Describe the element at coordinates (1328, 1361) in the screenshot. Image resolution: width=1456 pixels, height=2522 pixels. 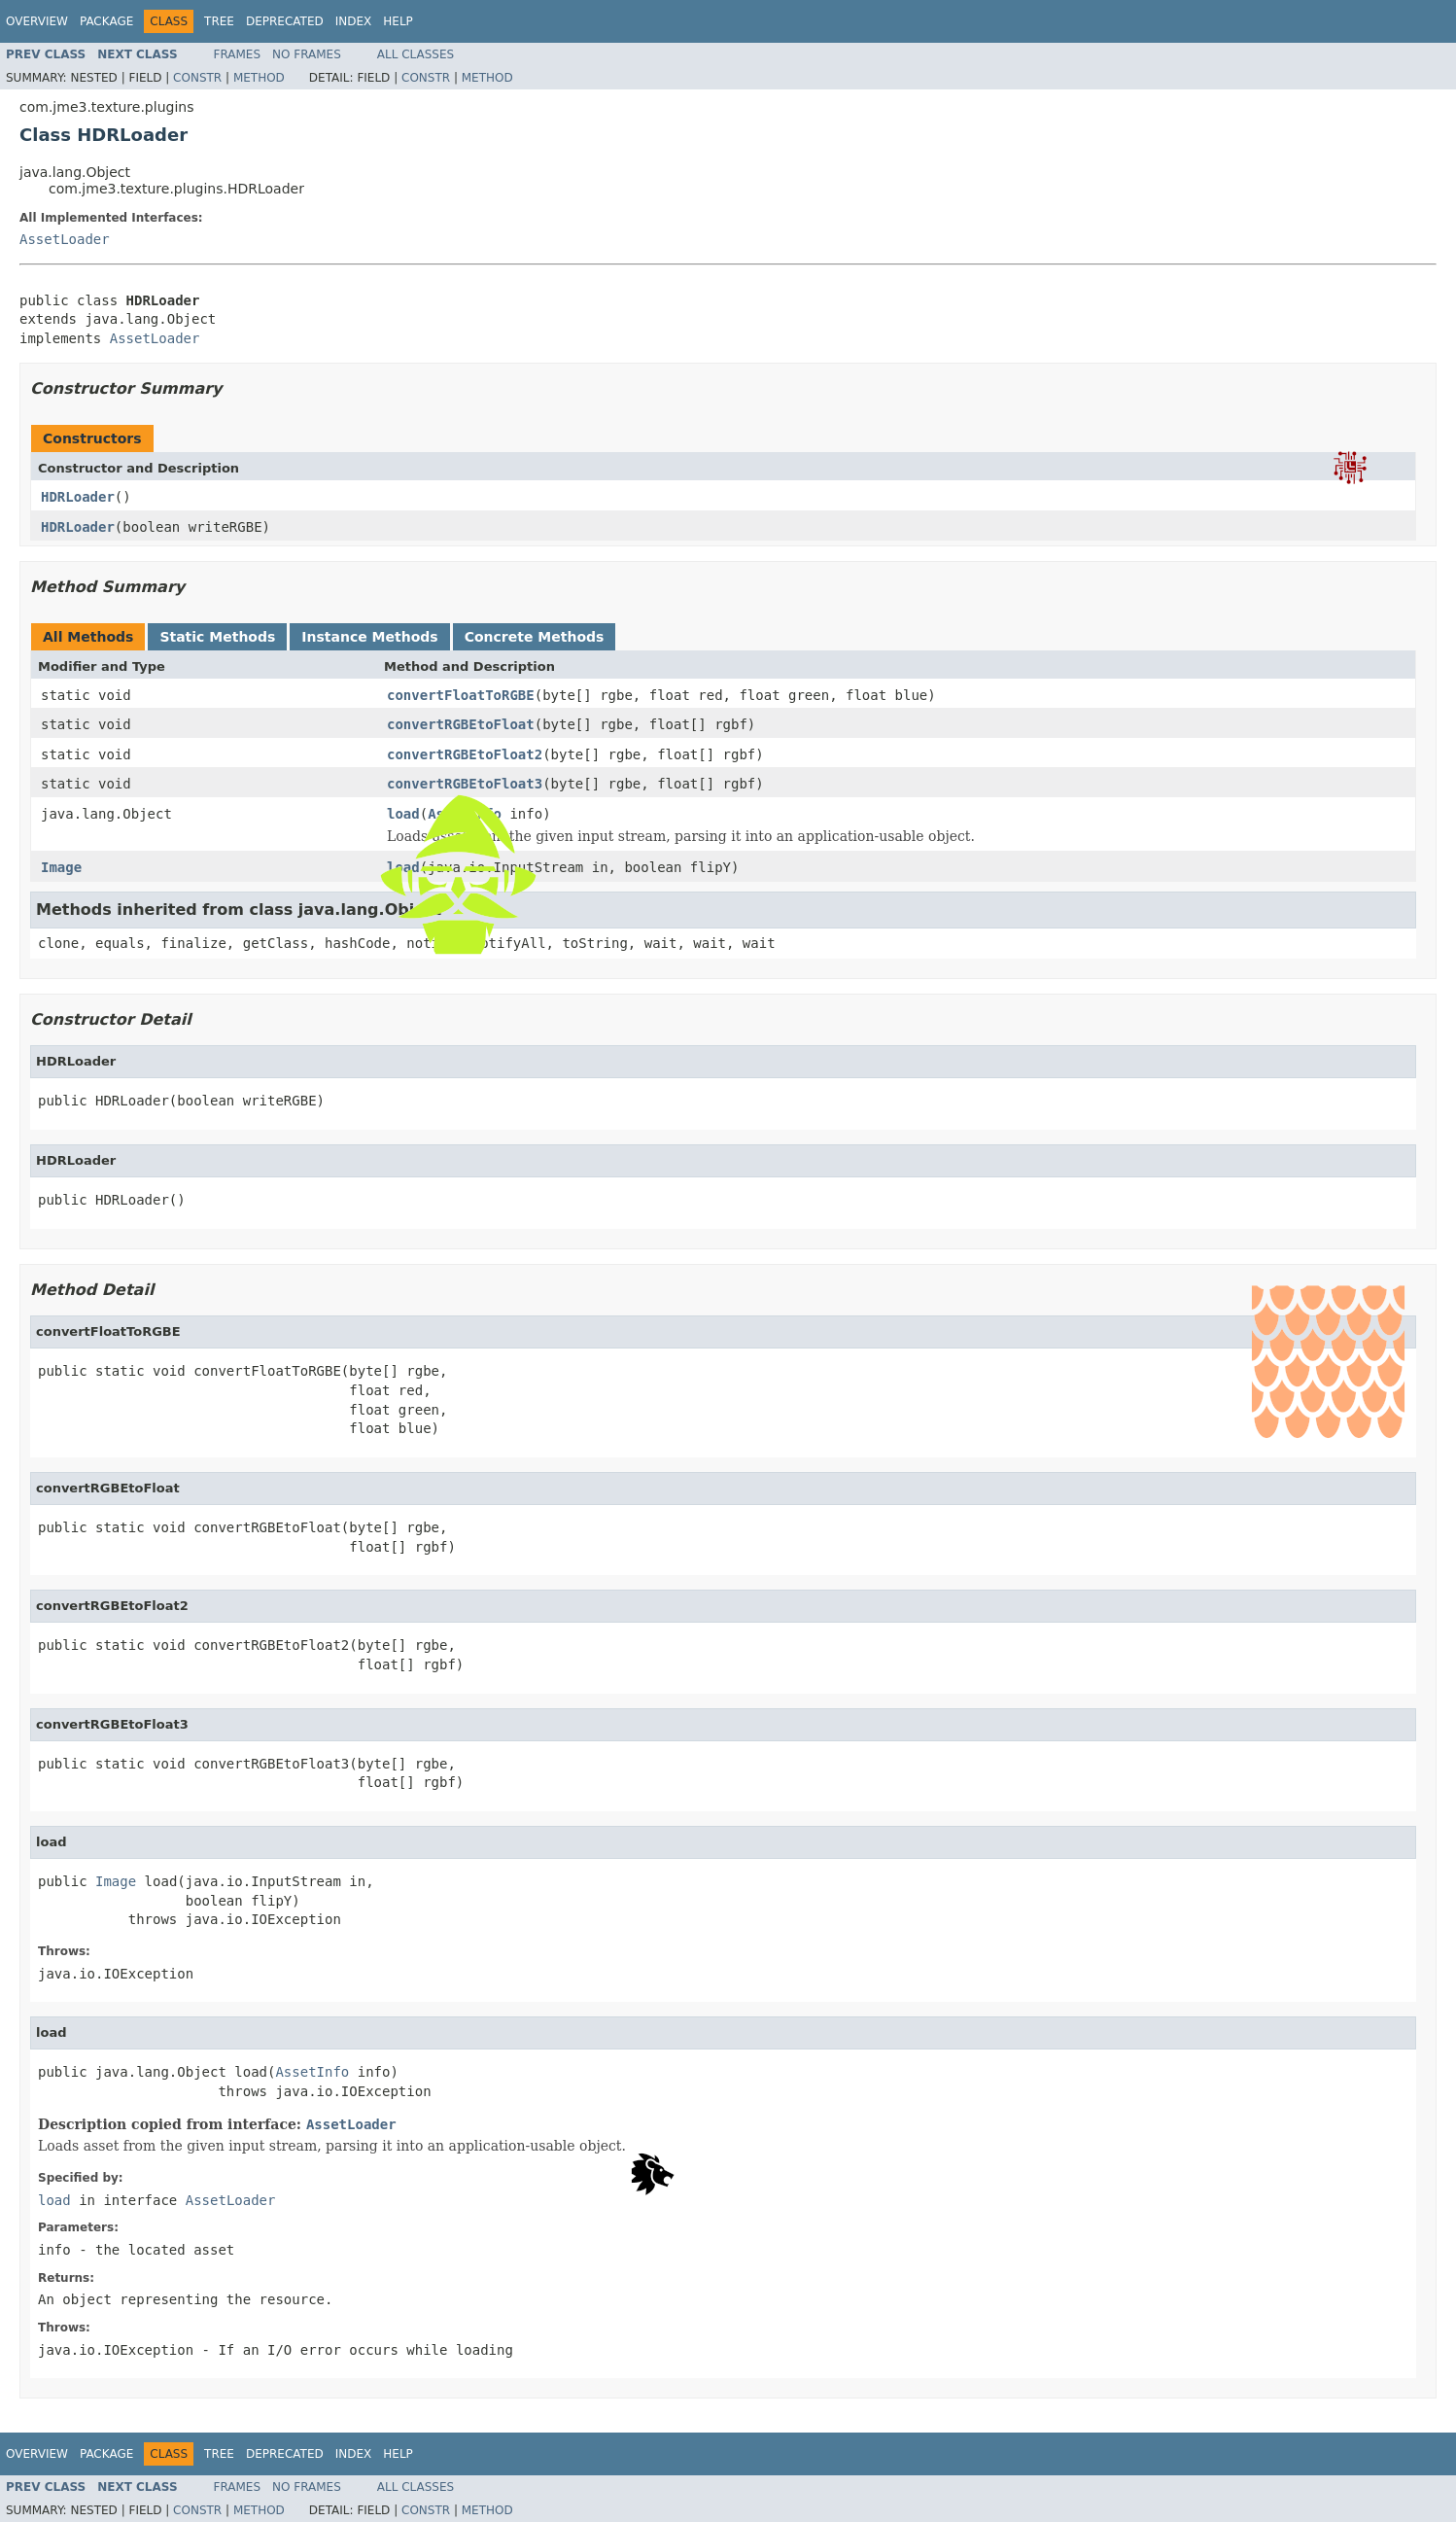
I see `indicates fish or aquatic creature in a game inventory` at that location.